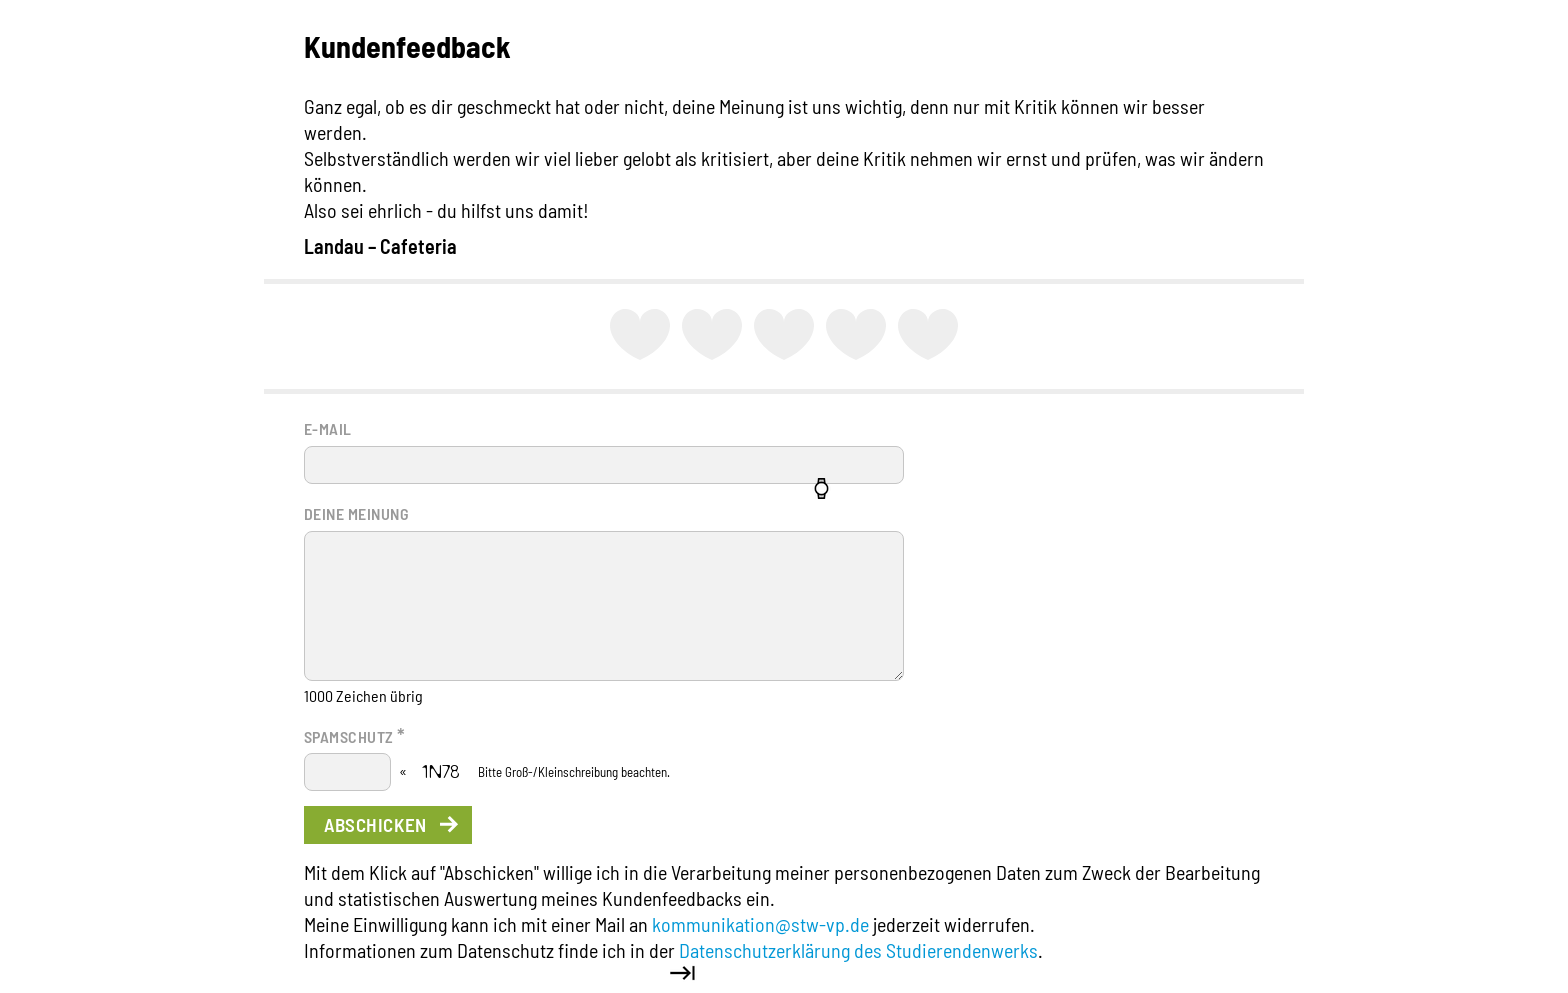  I want to click on access smartwatch settings or companion app, so click(821, 488).